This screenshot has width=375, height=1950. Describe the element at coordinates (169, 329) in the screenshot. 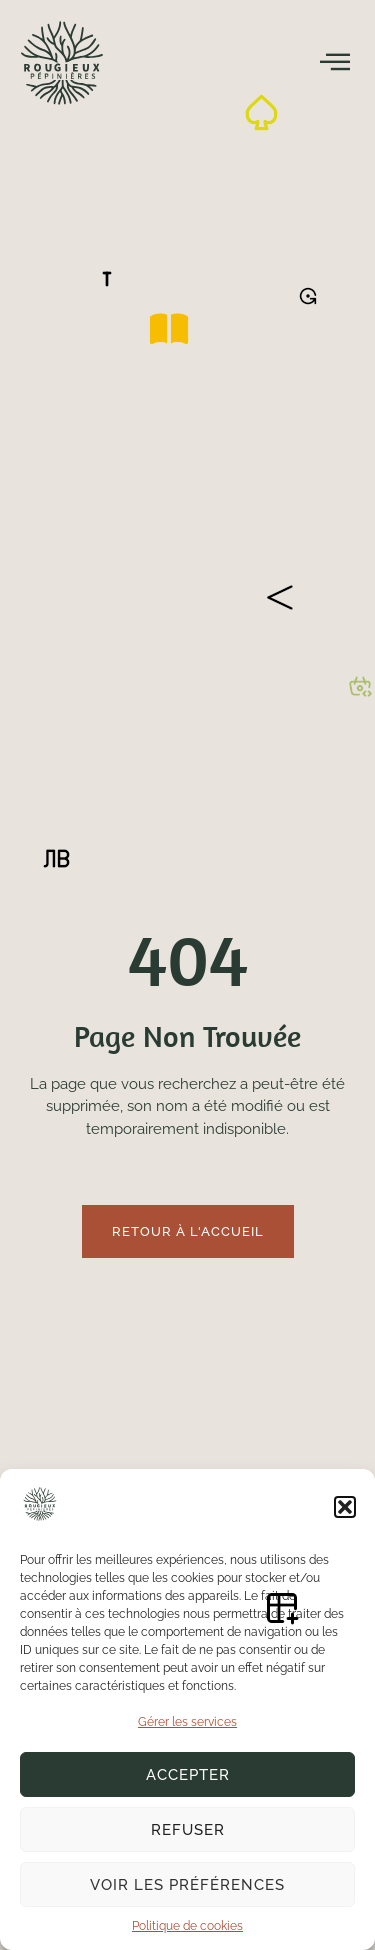

I see `open your library or reading list` at that location.